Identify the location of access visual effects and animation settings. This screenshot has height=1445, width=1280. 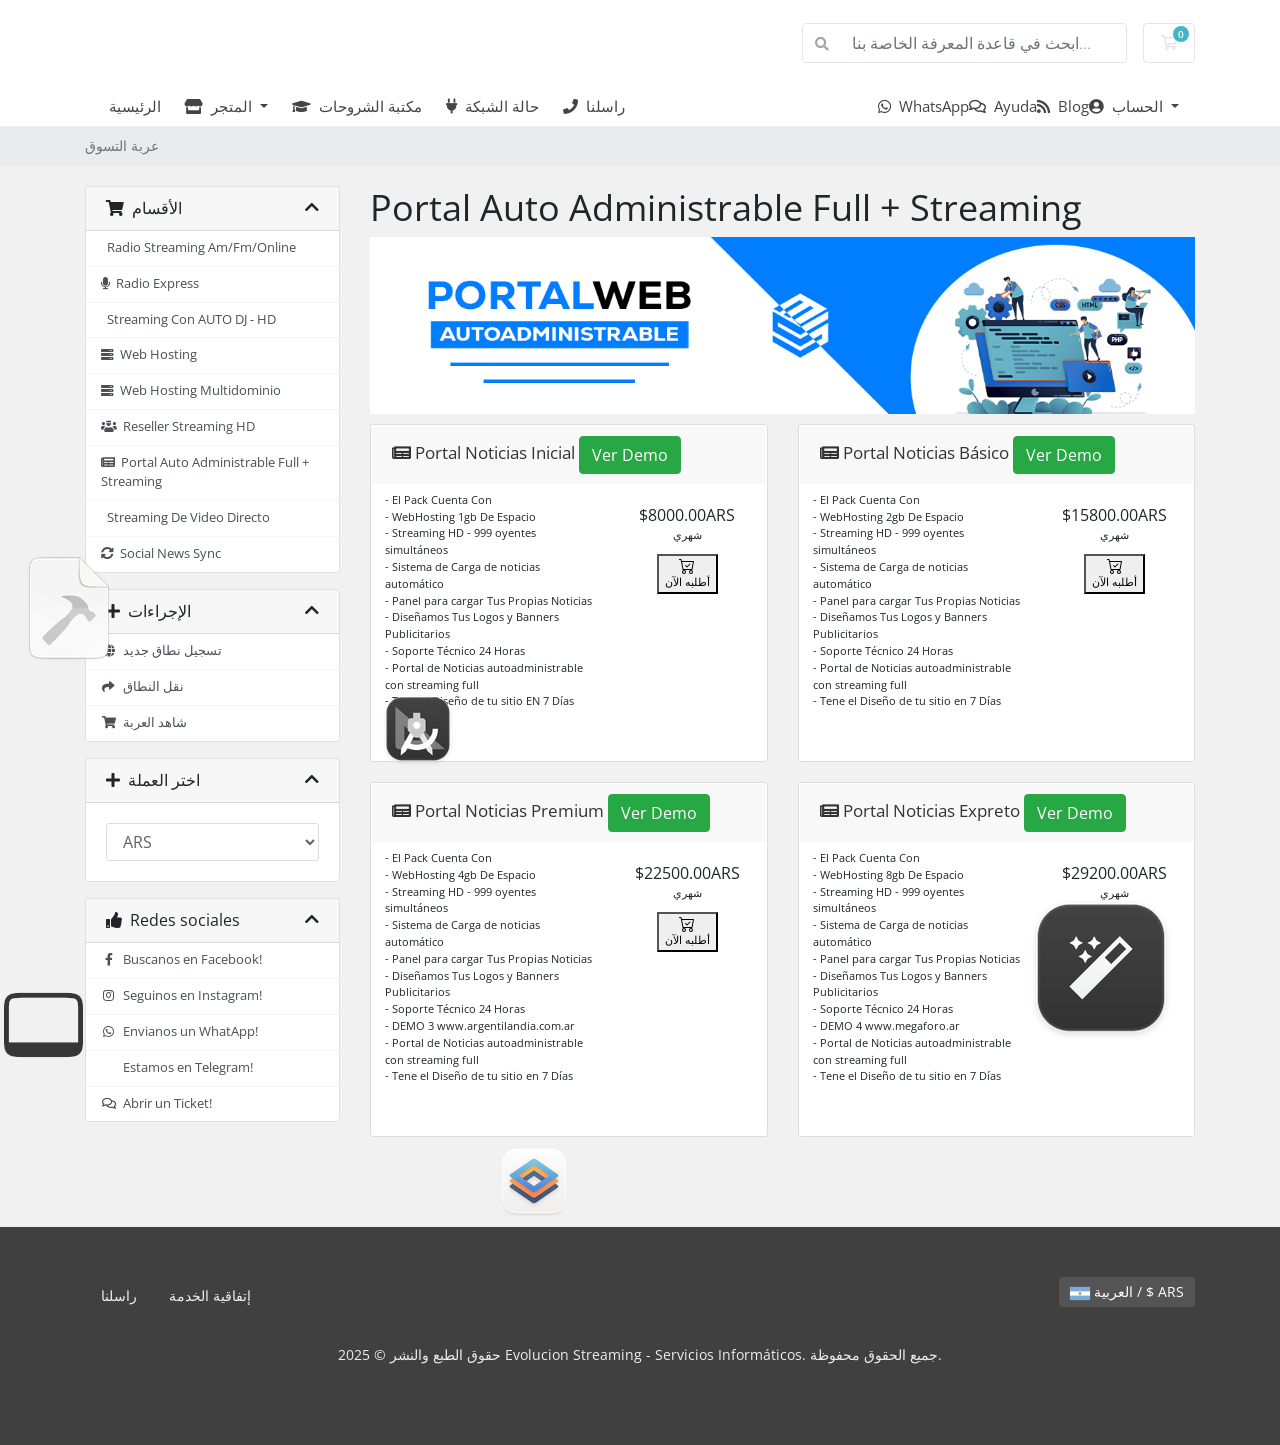
(1101, 970).